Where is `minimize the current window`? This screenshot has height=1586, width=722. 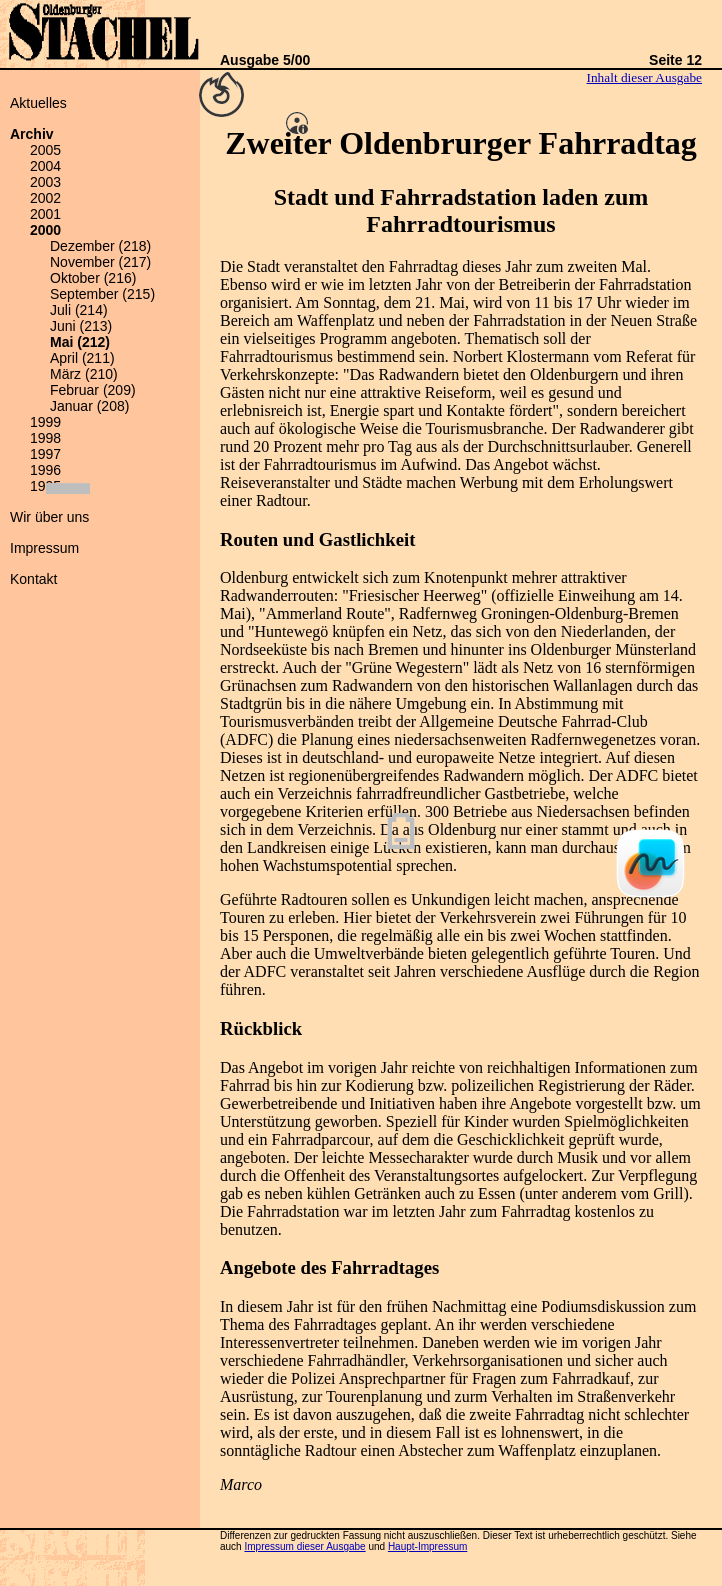 minimize the current window is located at coordinates (68, 472).